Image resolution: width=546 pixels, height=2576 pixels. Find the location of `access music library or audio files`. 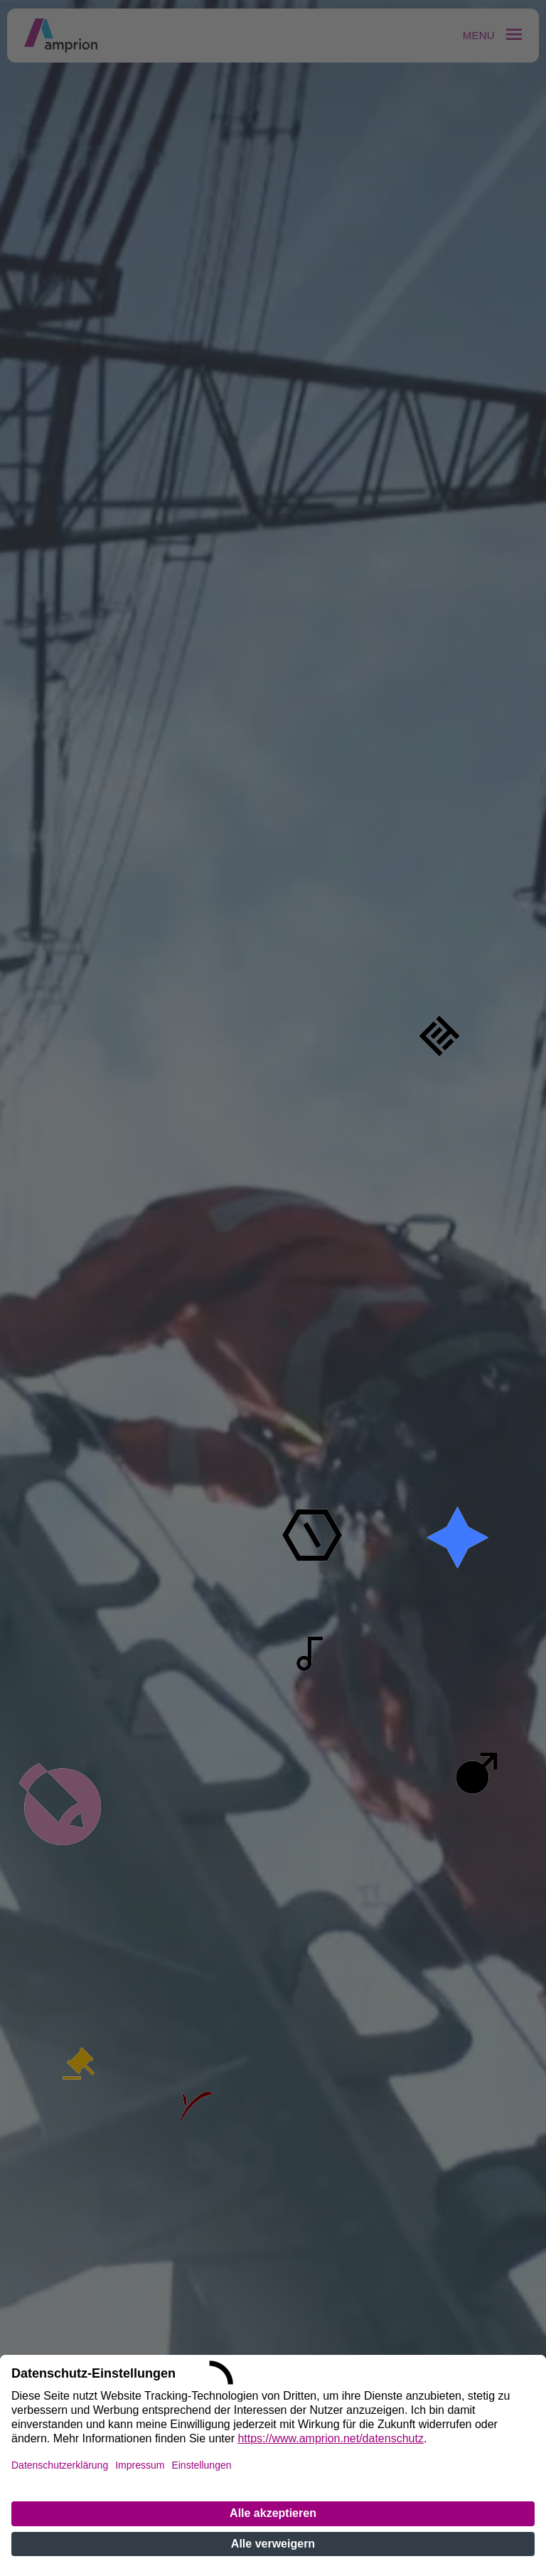

access music library or audio files is located at coordinates (308, 1654).